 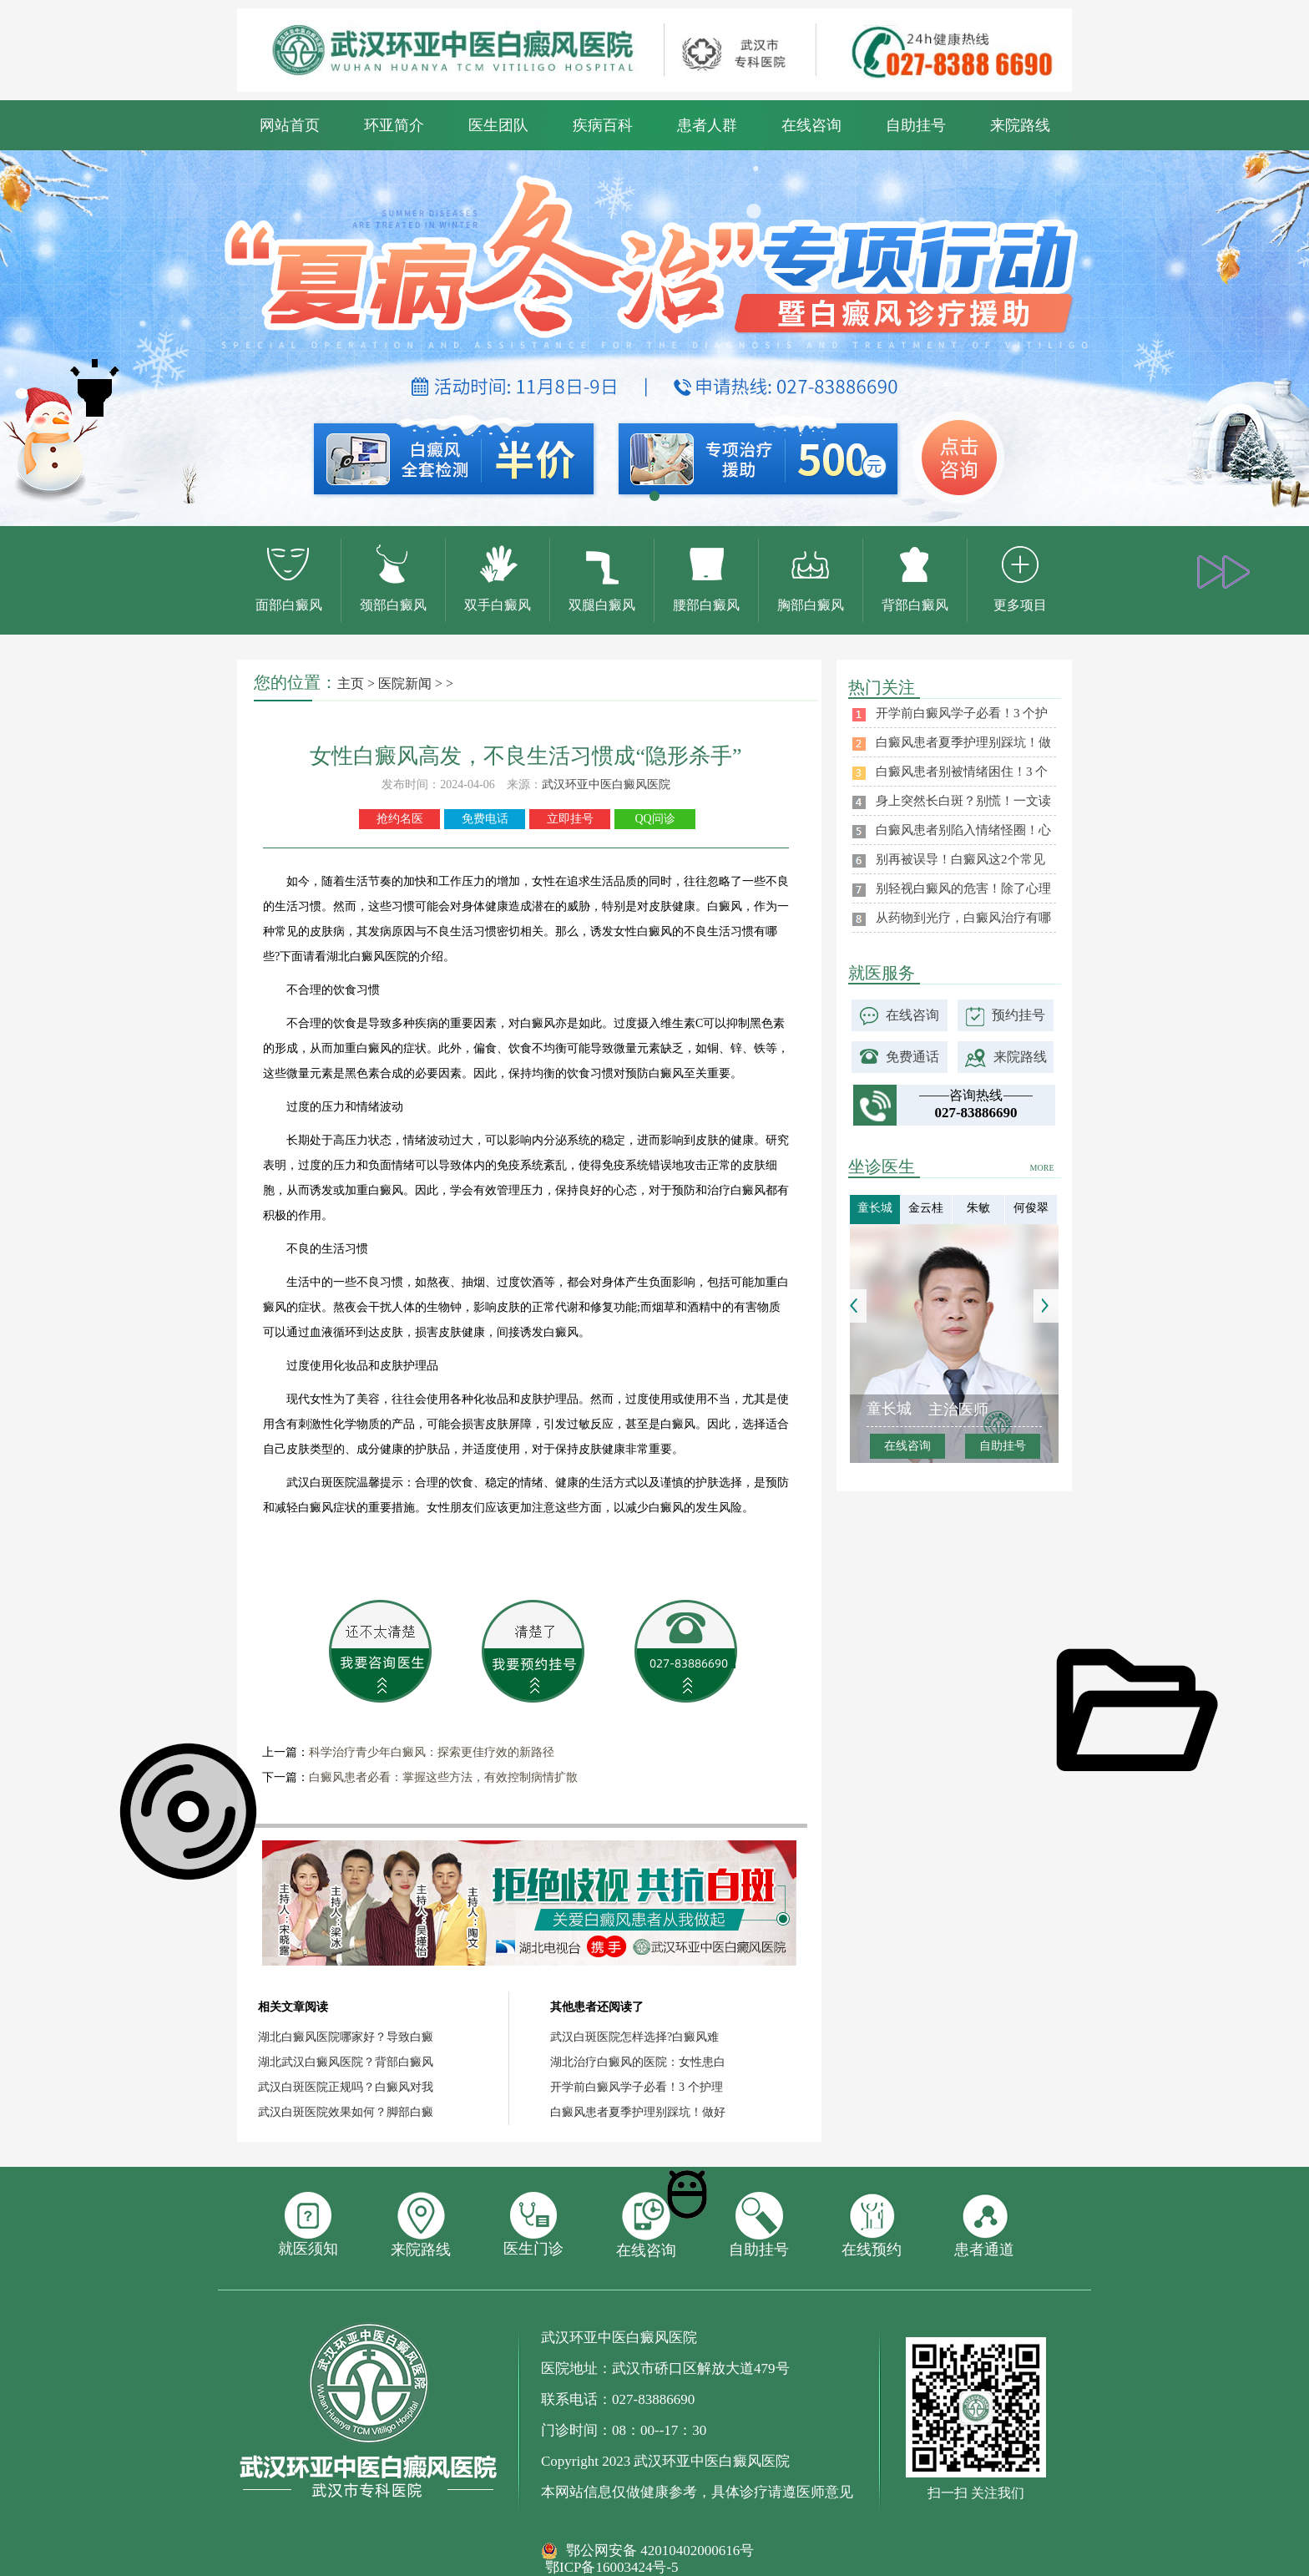 I want to click on open a folder to view its contents, so click(x=1131, y=1707).